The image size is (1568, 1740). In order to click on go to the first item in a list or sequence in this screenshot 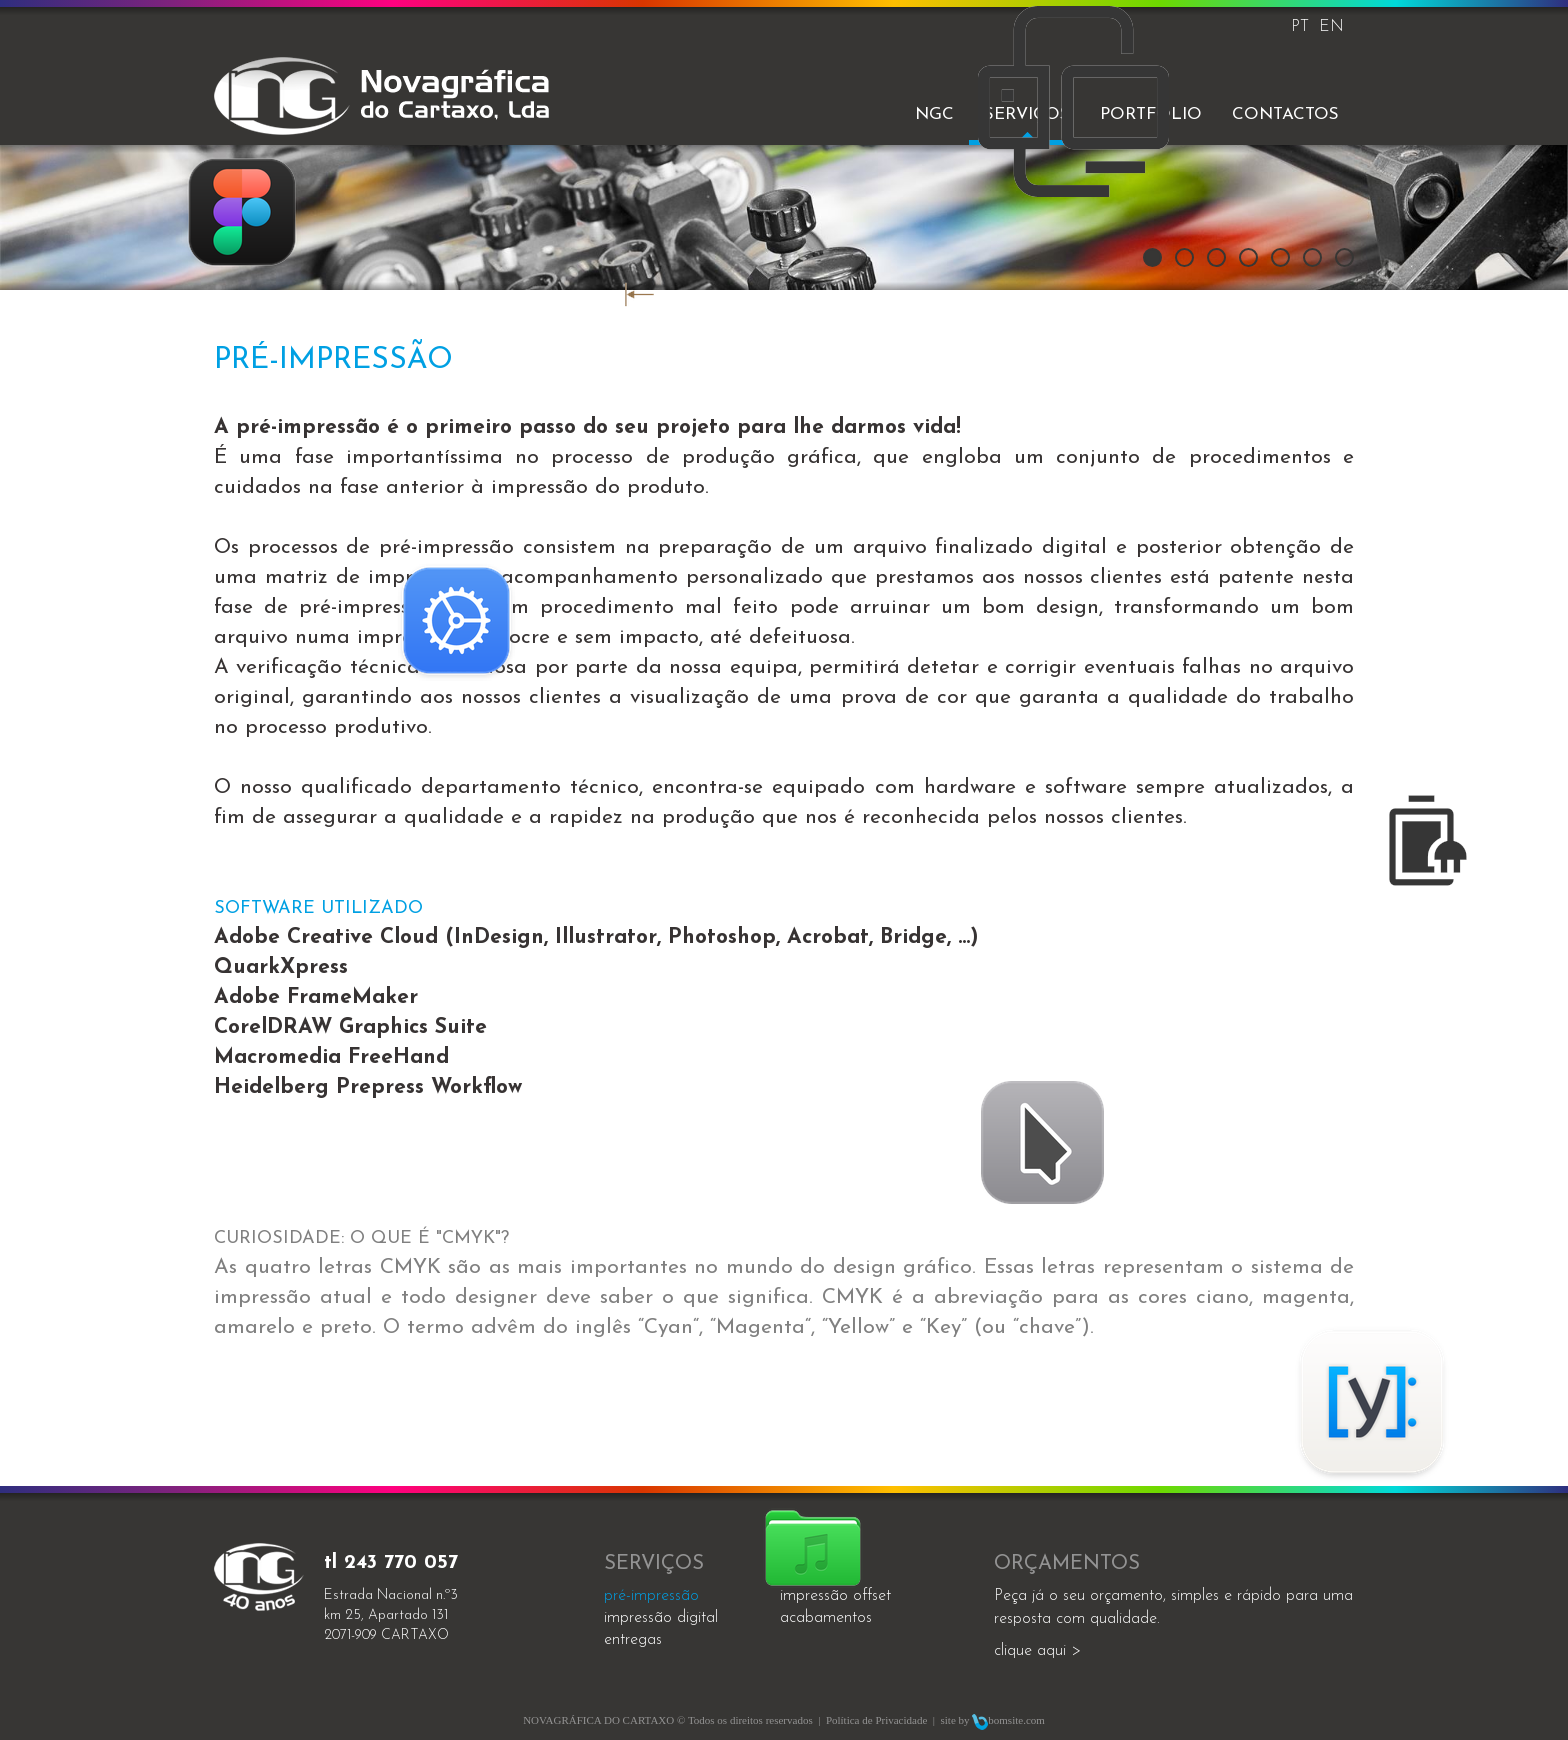, I will do `click(639, 294)`.